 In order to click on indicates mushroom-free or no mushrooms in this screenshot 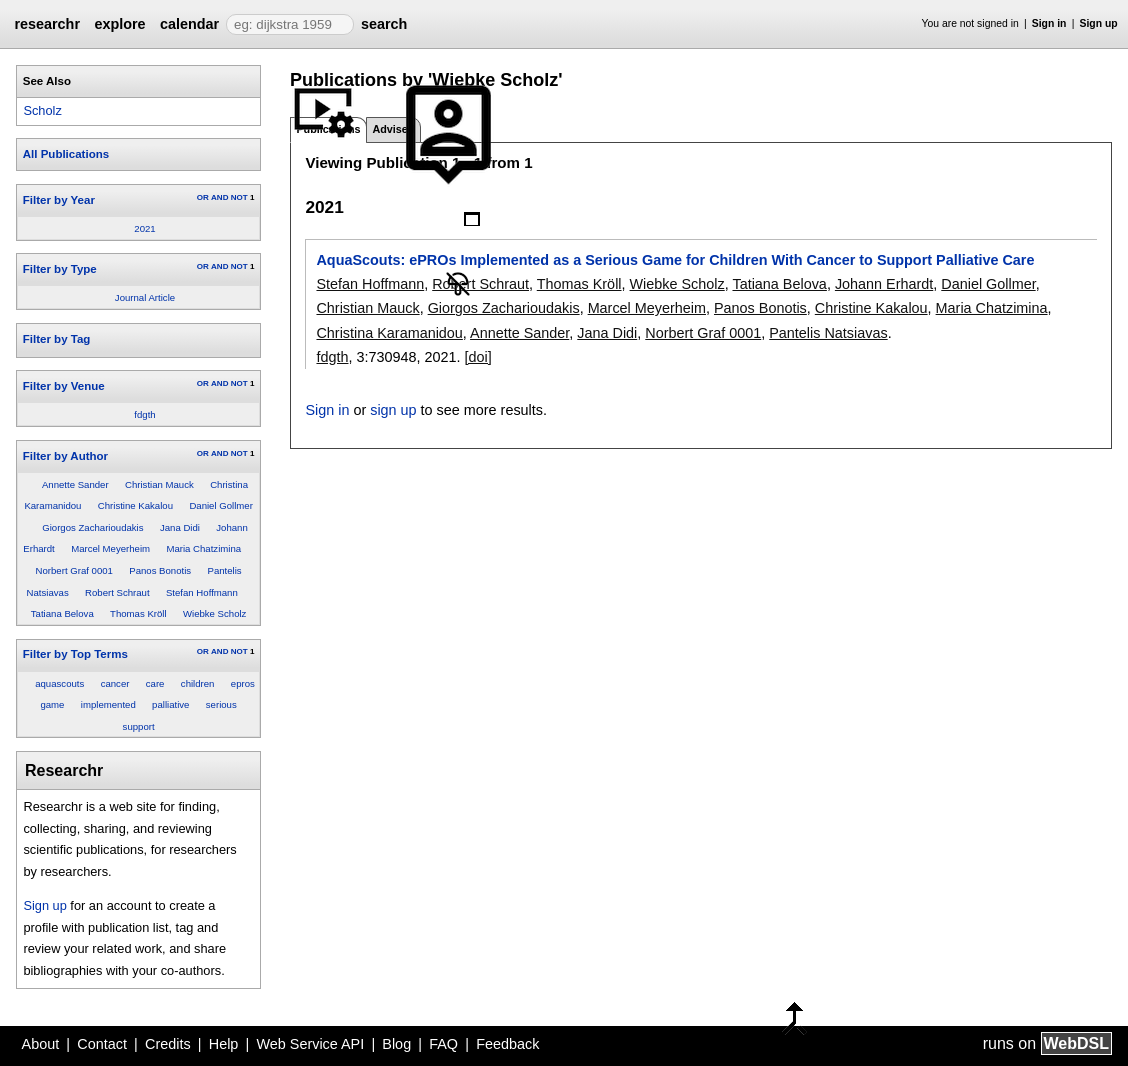, I will do `click(458, 284)`.